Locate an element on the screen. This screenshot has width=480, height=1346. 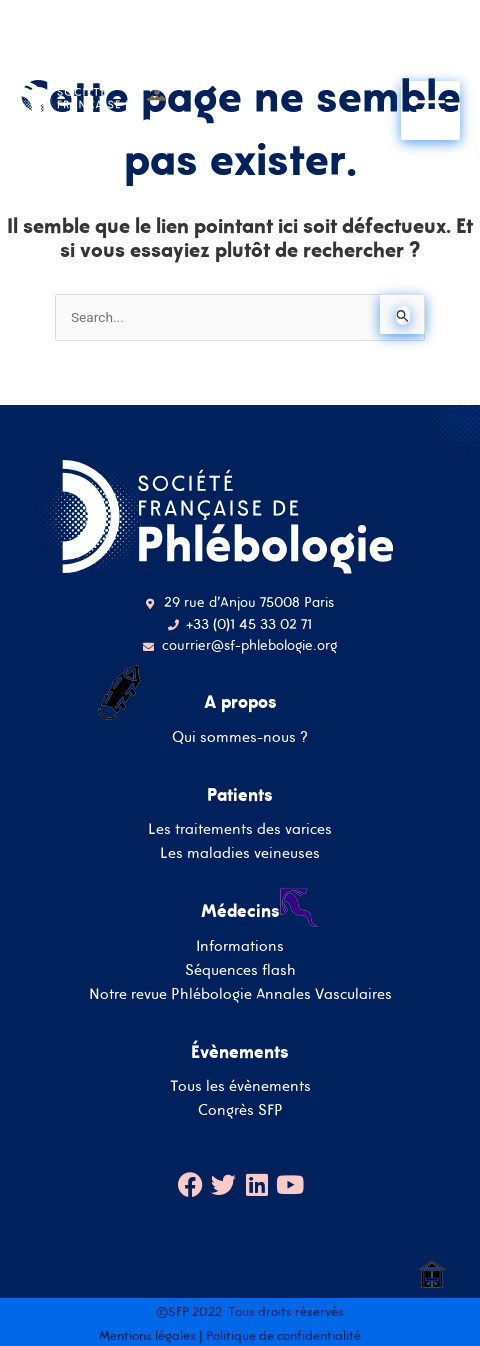
reptile or lizard-themed game element is located at coordinates (299, 907).